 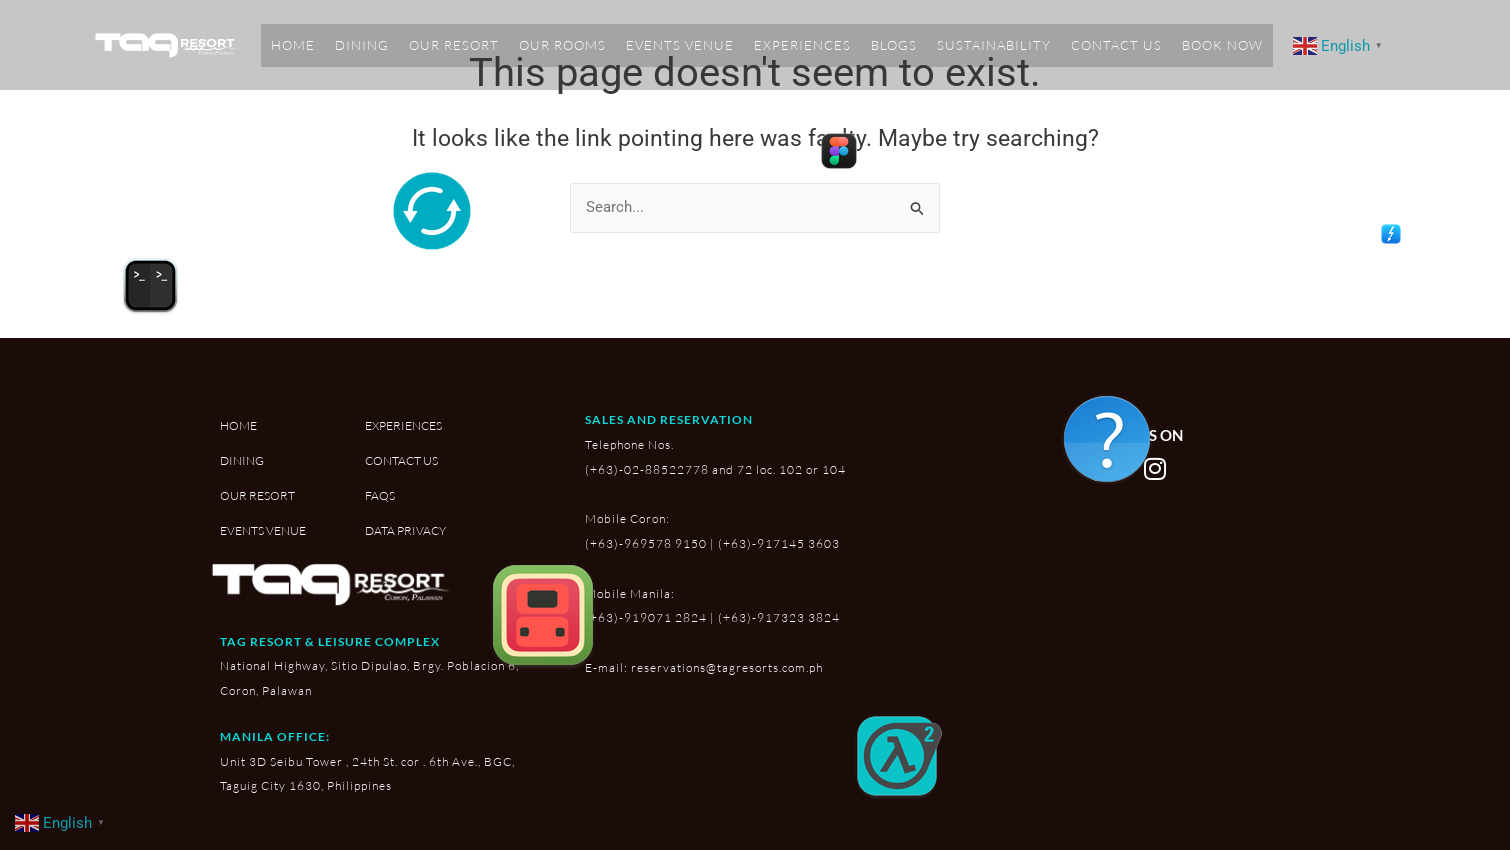 What do you see at coordinates (897, 756) in the screenshot?
I see `launch Half-Life 2: Lost Coast` at bounding box center [897, 756].